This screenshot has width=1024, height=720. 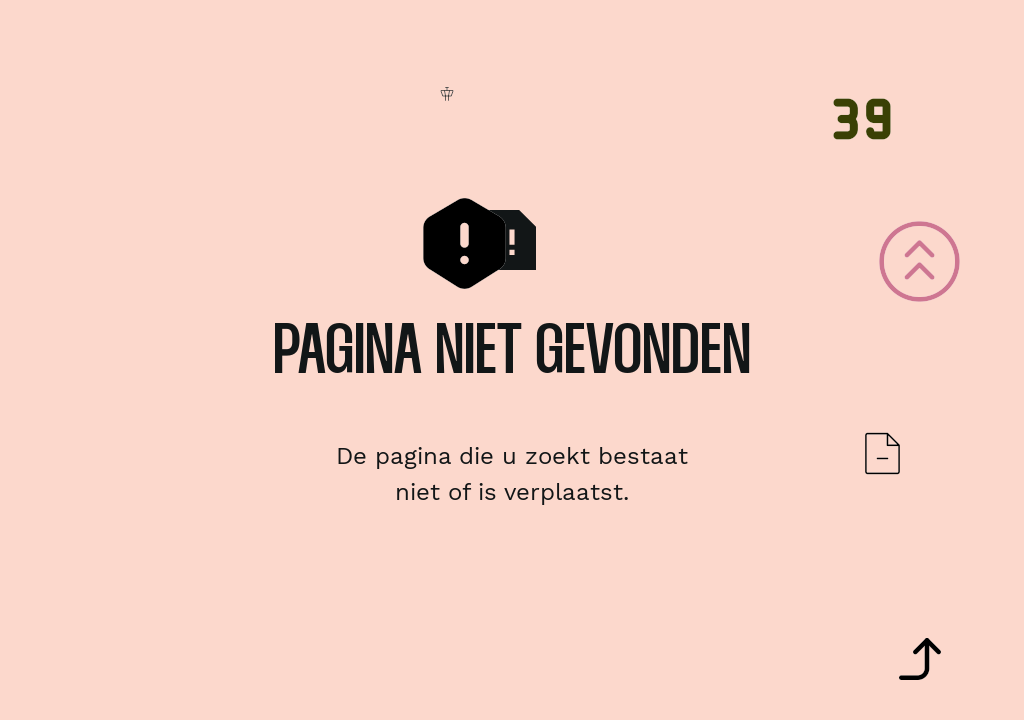 I want to click on access air traffic control features, so click(x=447, y=94).